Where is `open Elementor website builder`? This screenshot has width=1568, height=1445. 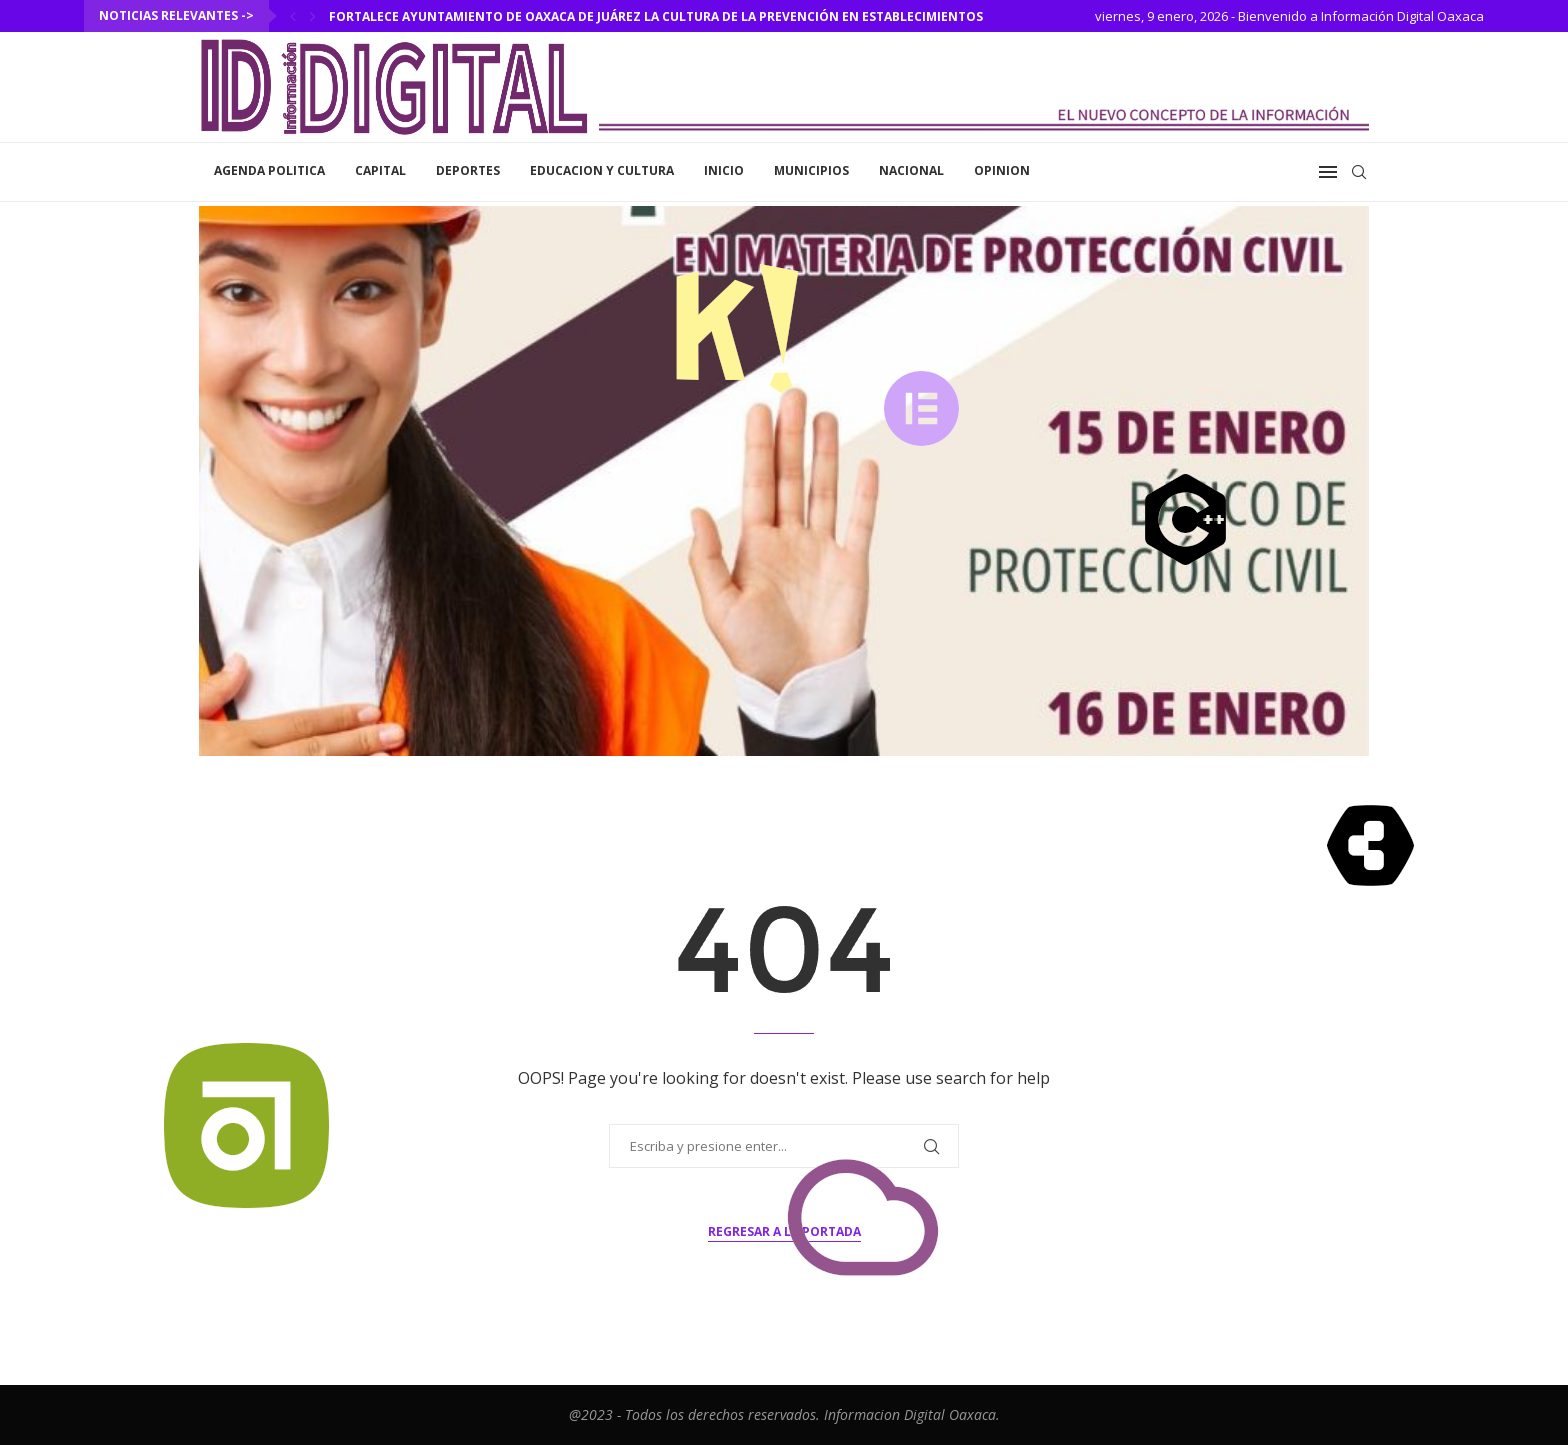 open Elementor website builder is located at coordinates (921, 408).